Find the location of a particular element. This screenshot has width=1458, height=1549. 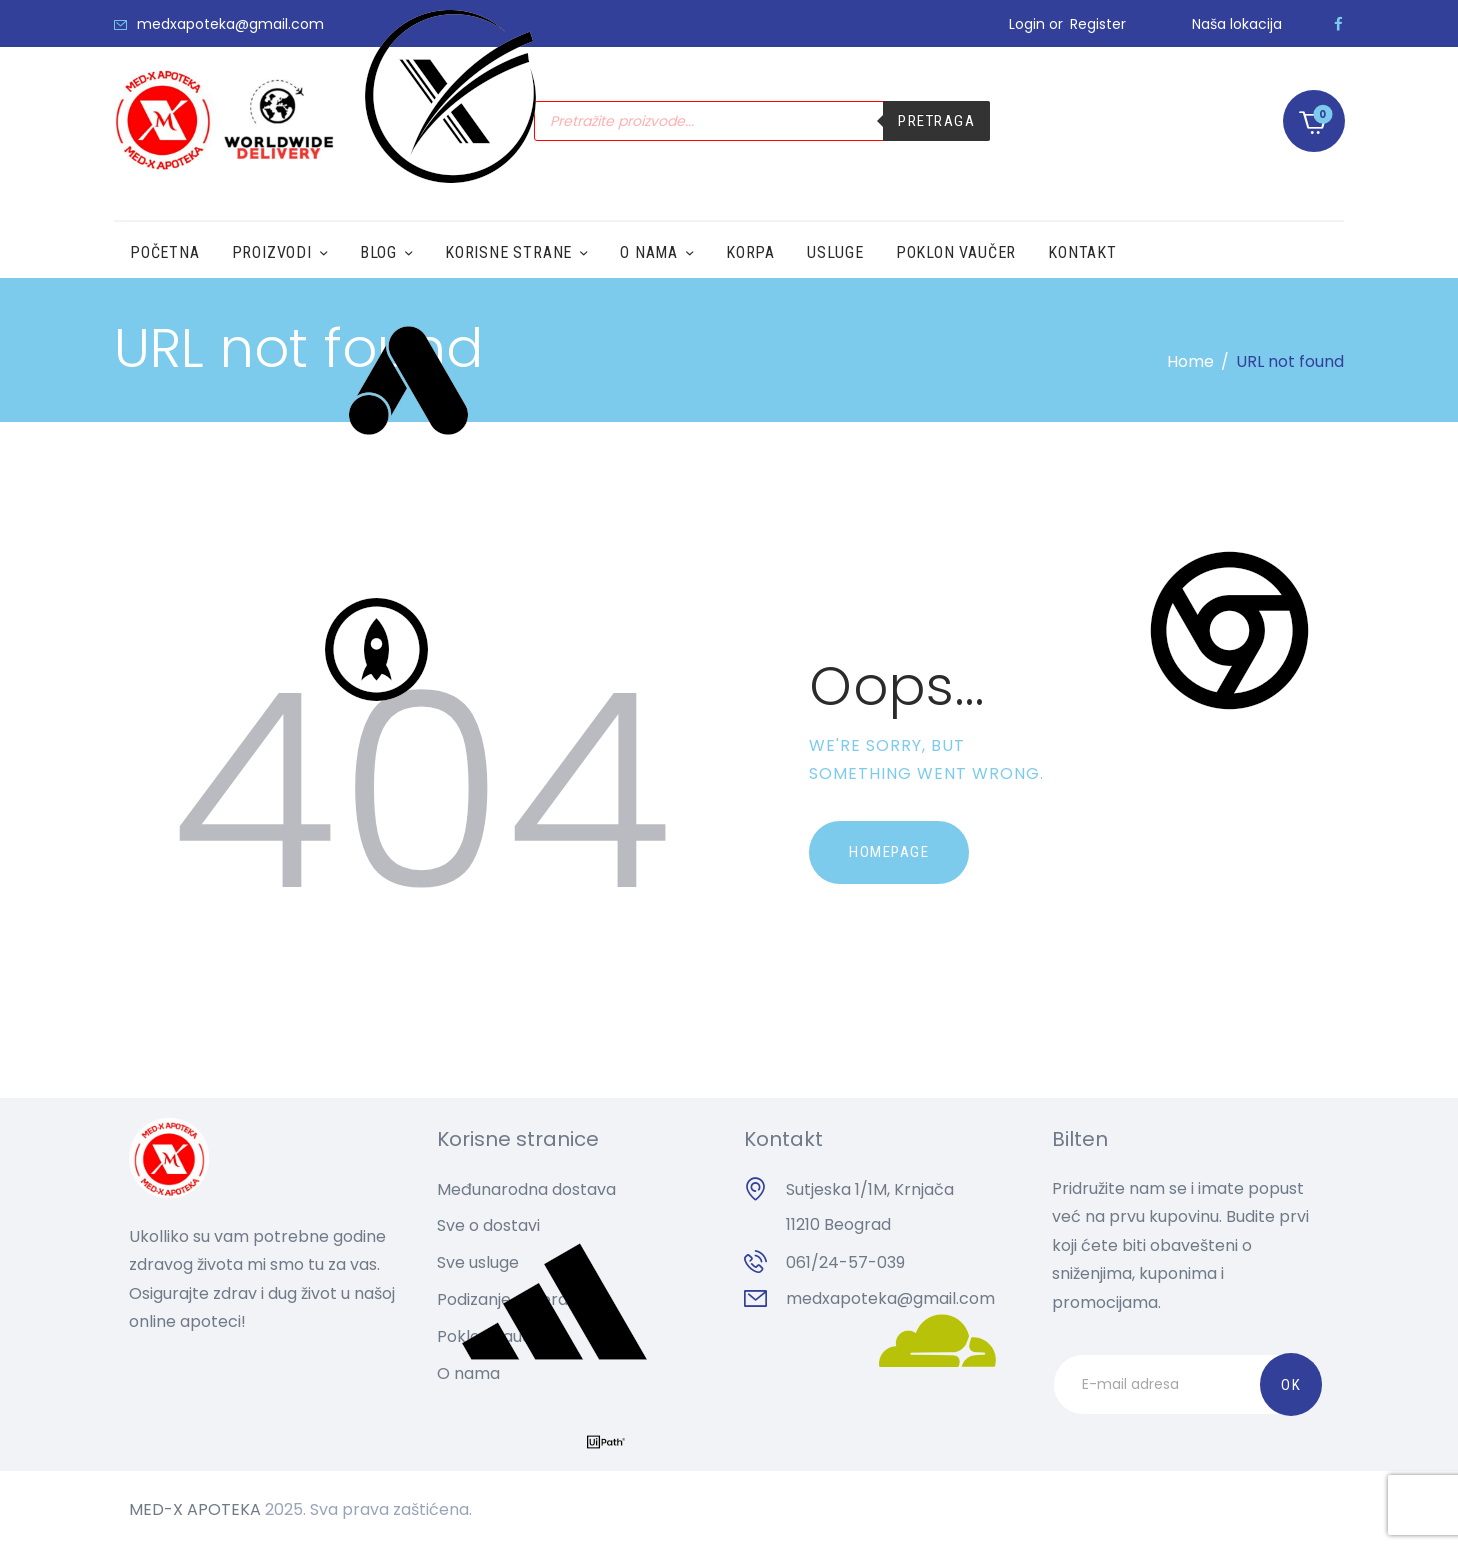

vexxhost cloud hosting service logo is located at coordinates (450, 96).